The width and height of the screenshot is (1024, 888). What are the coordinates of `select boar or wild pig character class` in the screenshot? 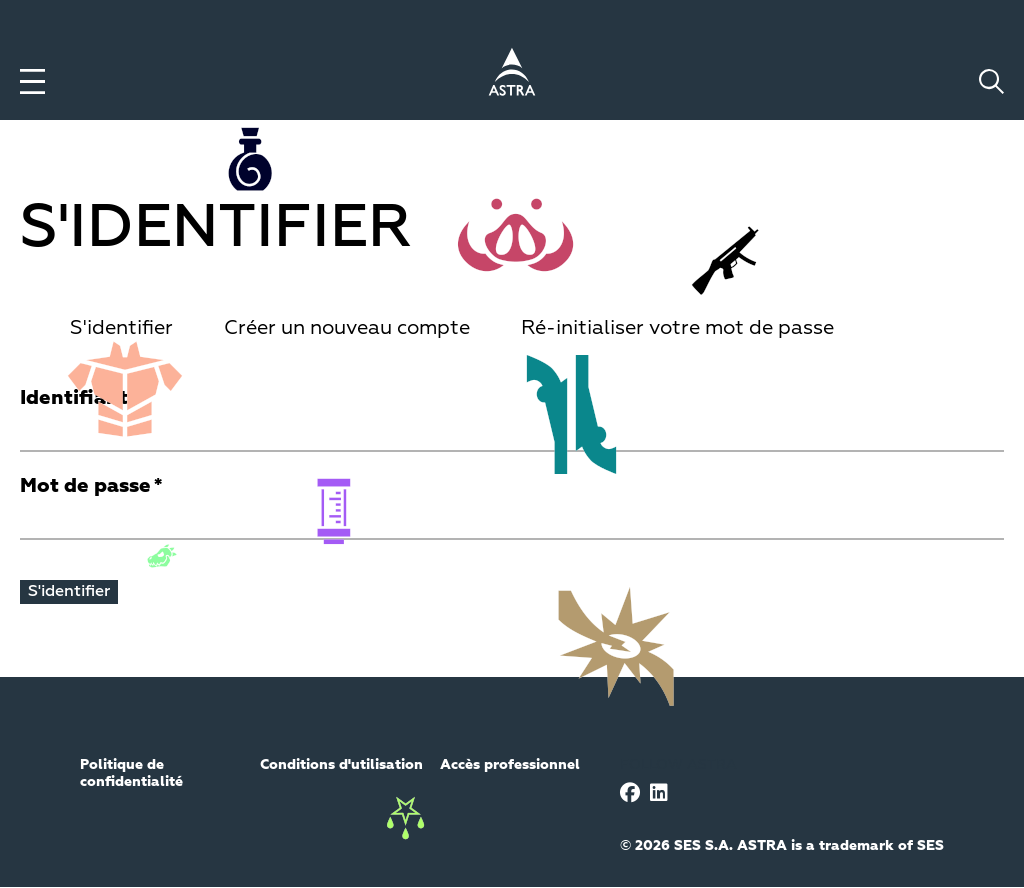 It's located at (515, 231).